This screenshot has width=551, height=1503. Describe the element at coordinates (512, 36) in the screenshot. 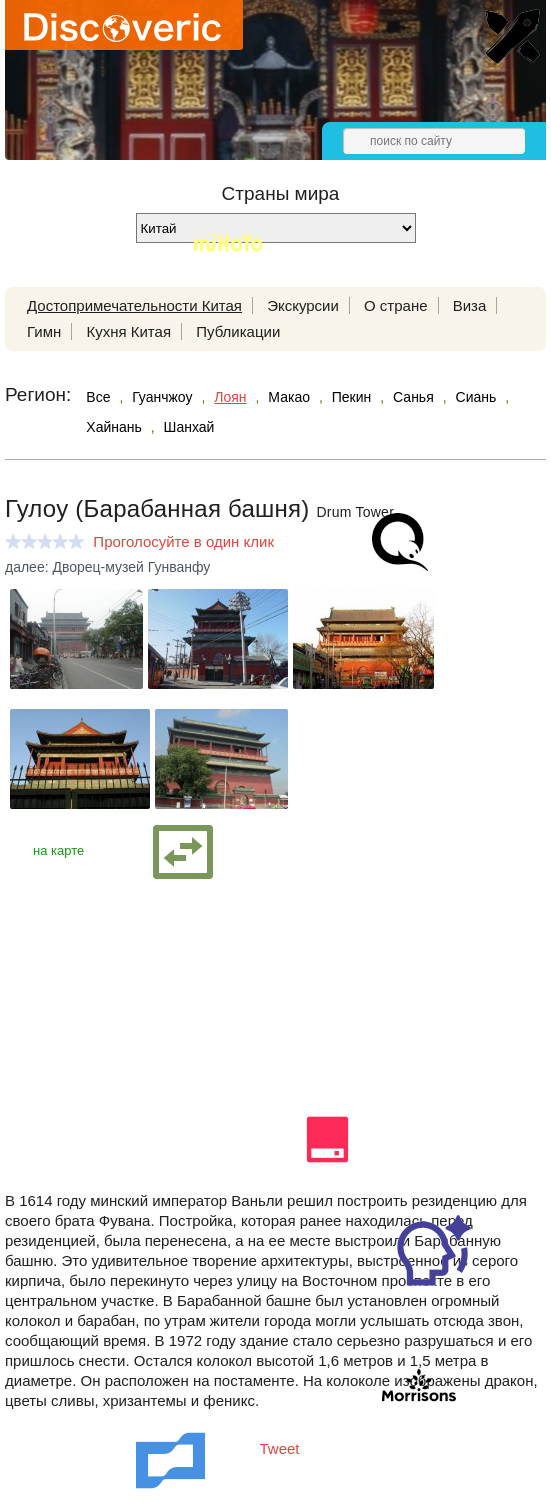

I see `open excalidraw whiteboard app` at that location.